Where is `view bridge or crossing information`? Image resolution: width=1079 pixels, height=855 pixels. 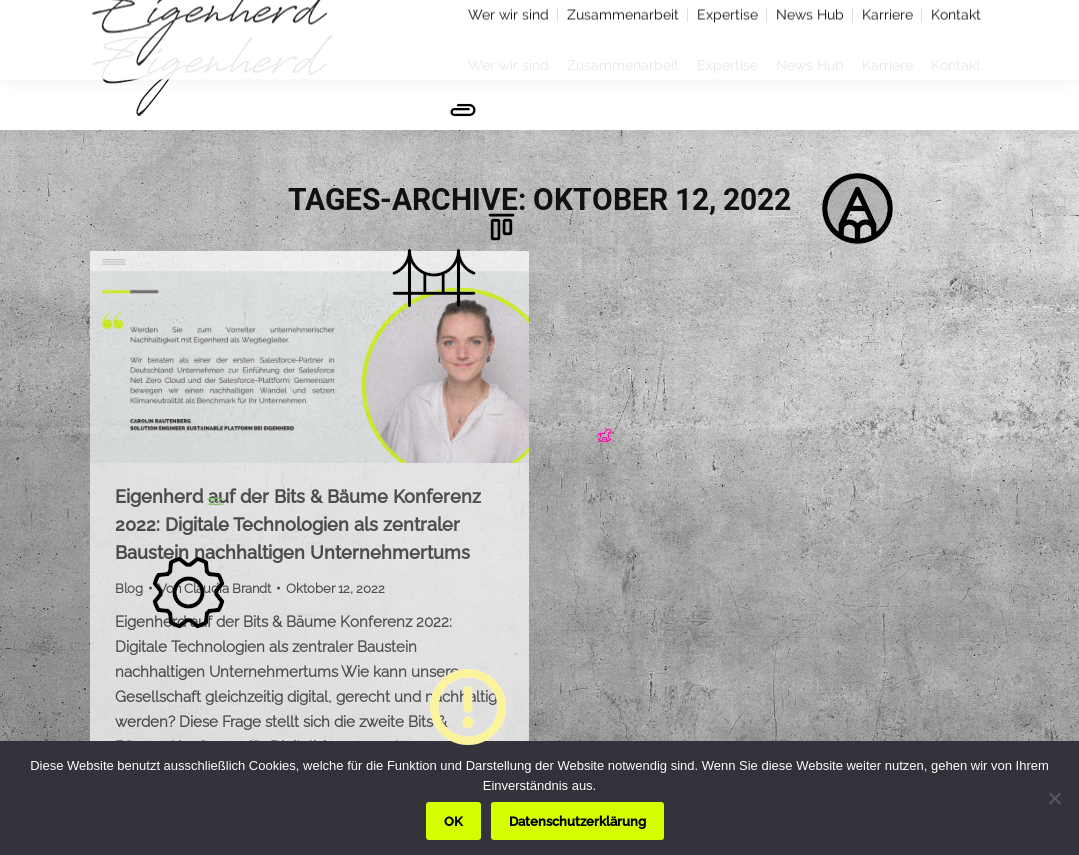
view bridge or crossing information is located at coordinates (434, 278).